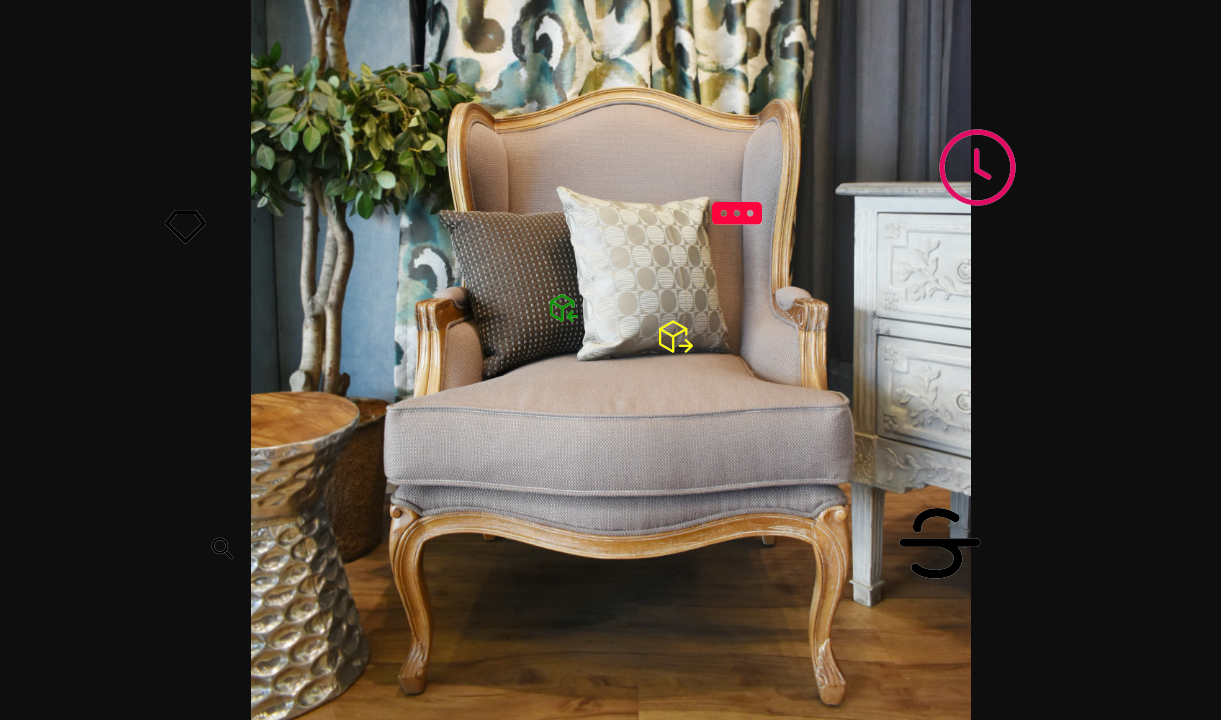 This screenshot has width=1221, height=720. I want to click on view package dependencies, so click(564, 308).